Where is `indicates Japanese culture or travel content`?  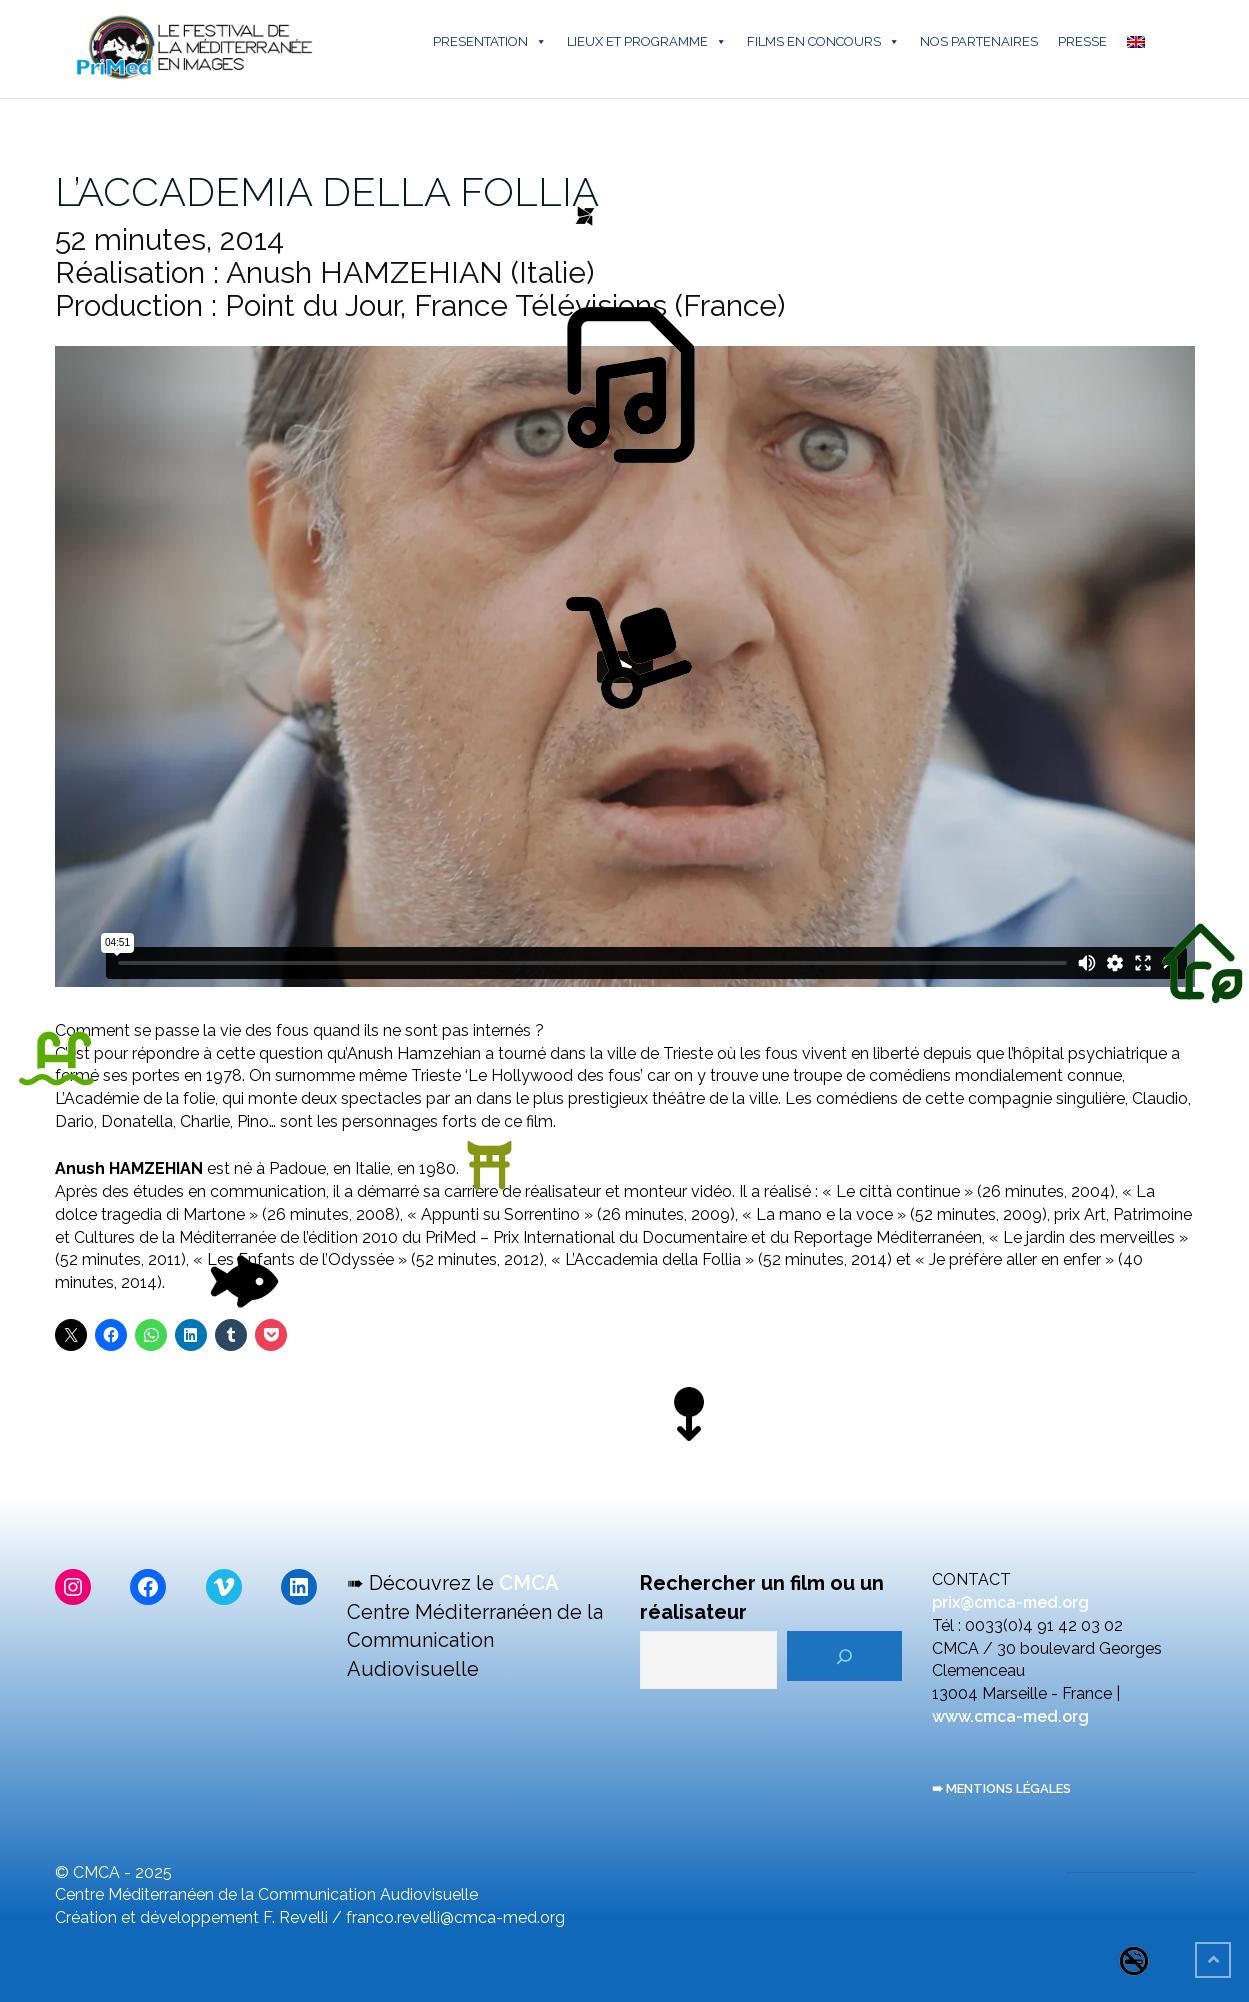
indicates Japanese culture or travel content is located at coordinates (489, 1164).